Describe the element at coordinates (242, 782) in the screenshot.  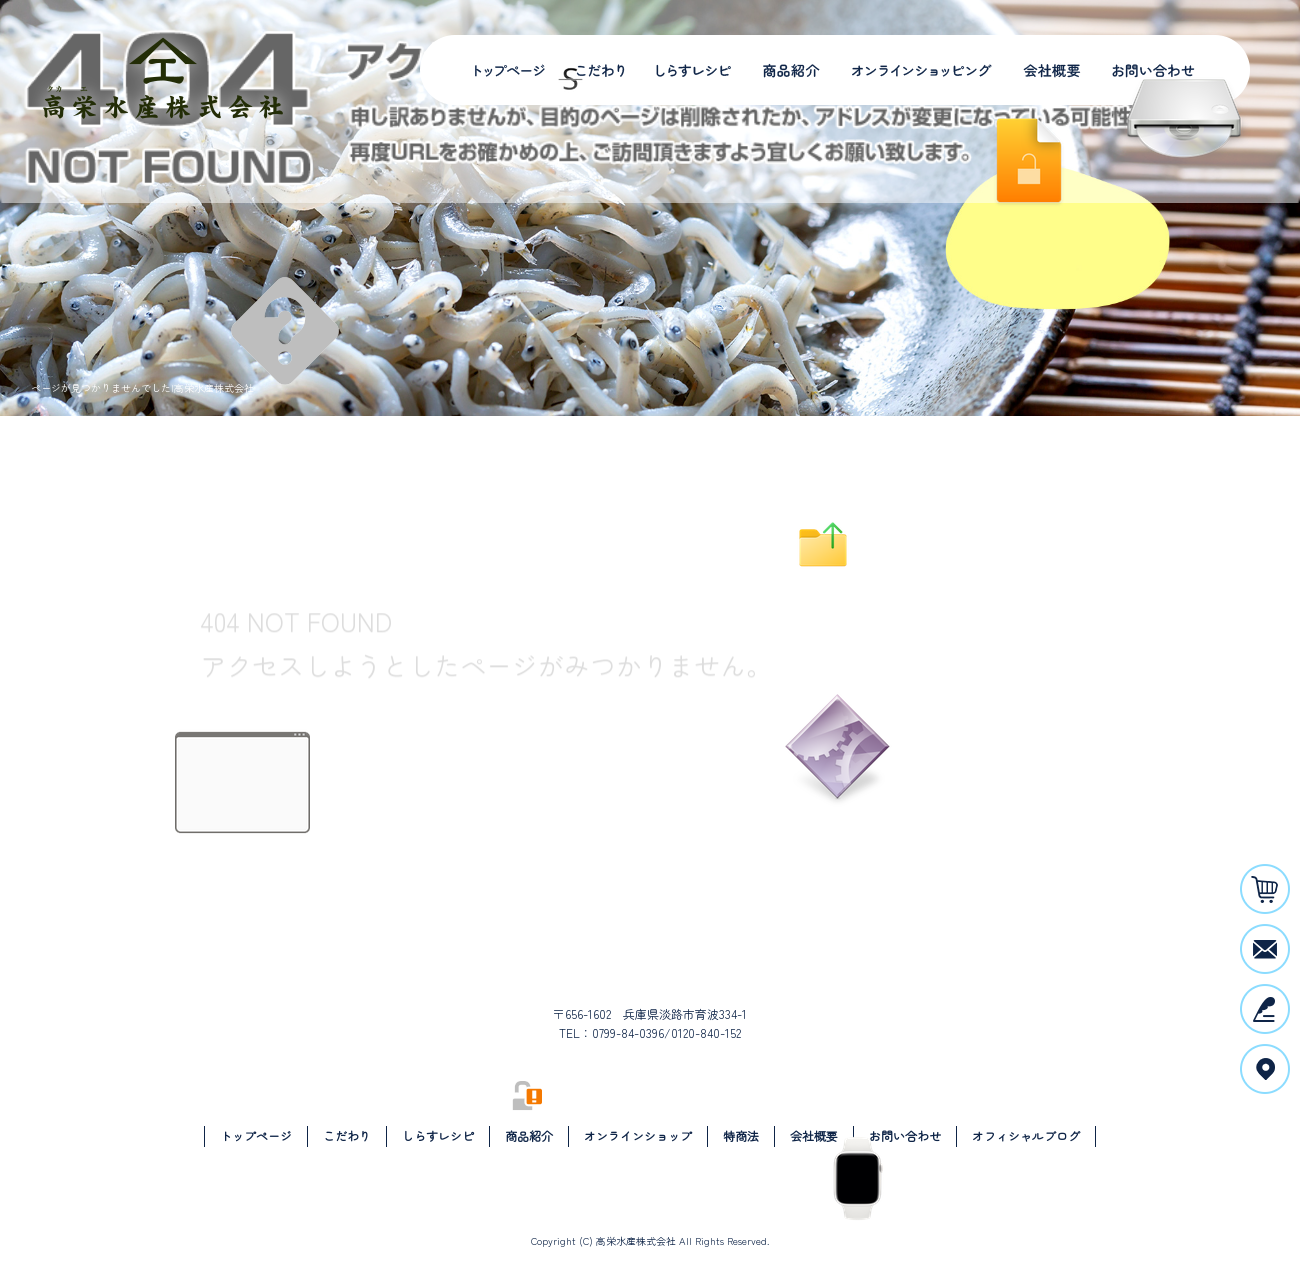
I see `open a new window` at that location.